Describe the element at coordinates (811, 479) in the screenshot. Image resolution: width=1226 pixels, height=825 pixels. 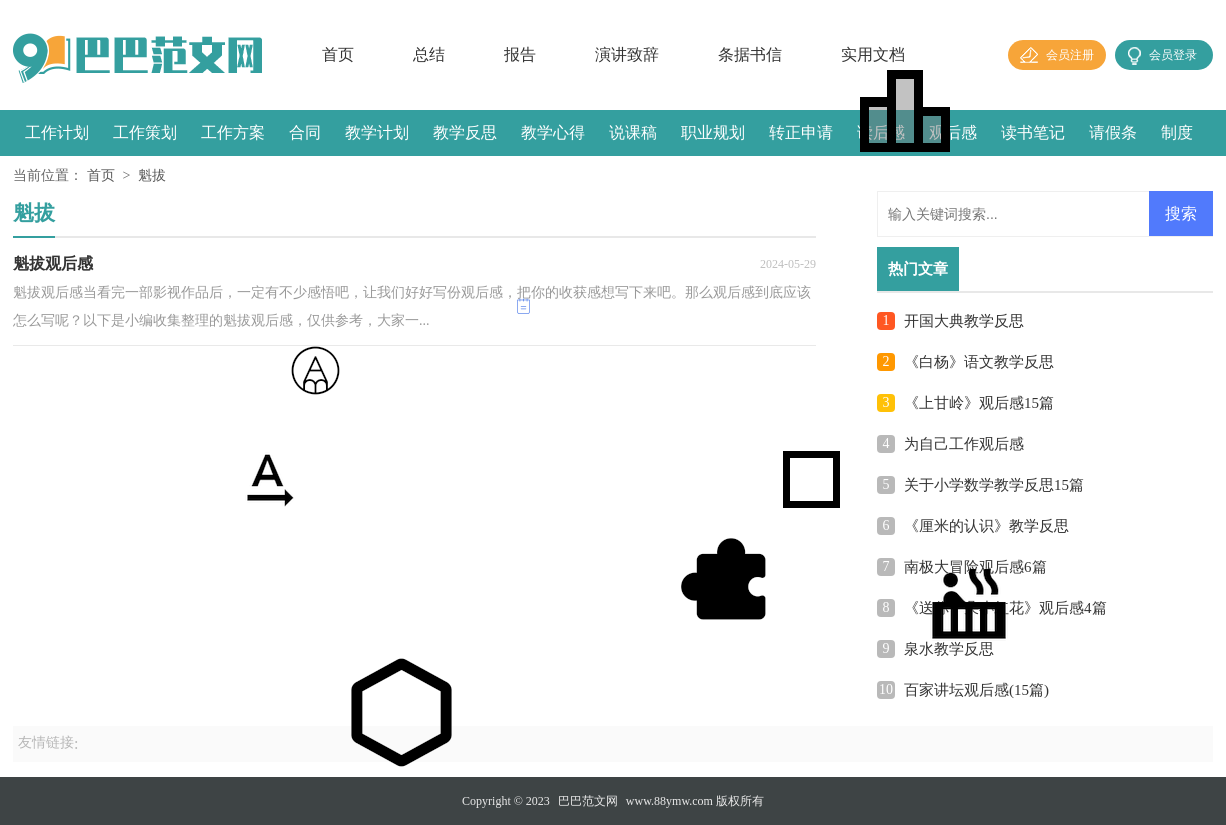
I see `select a square crop ratio for an image` at that location.